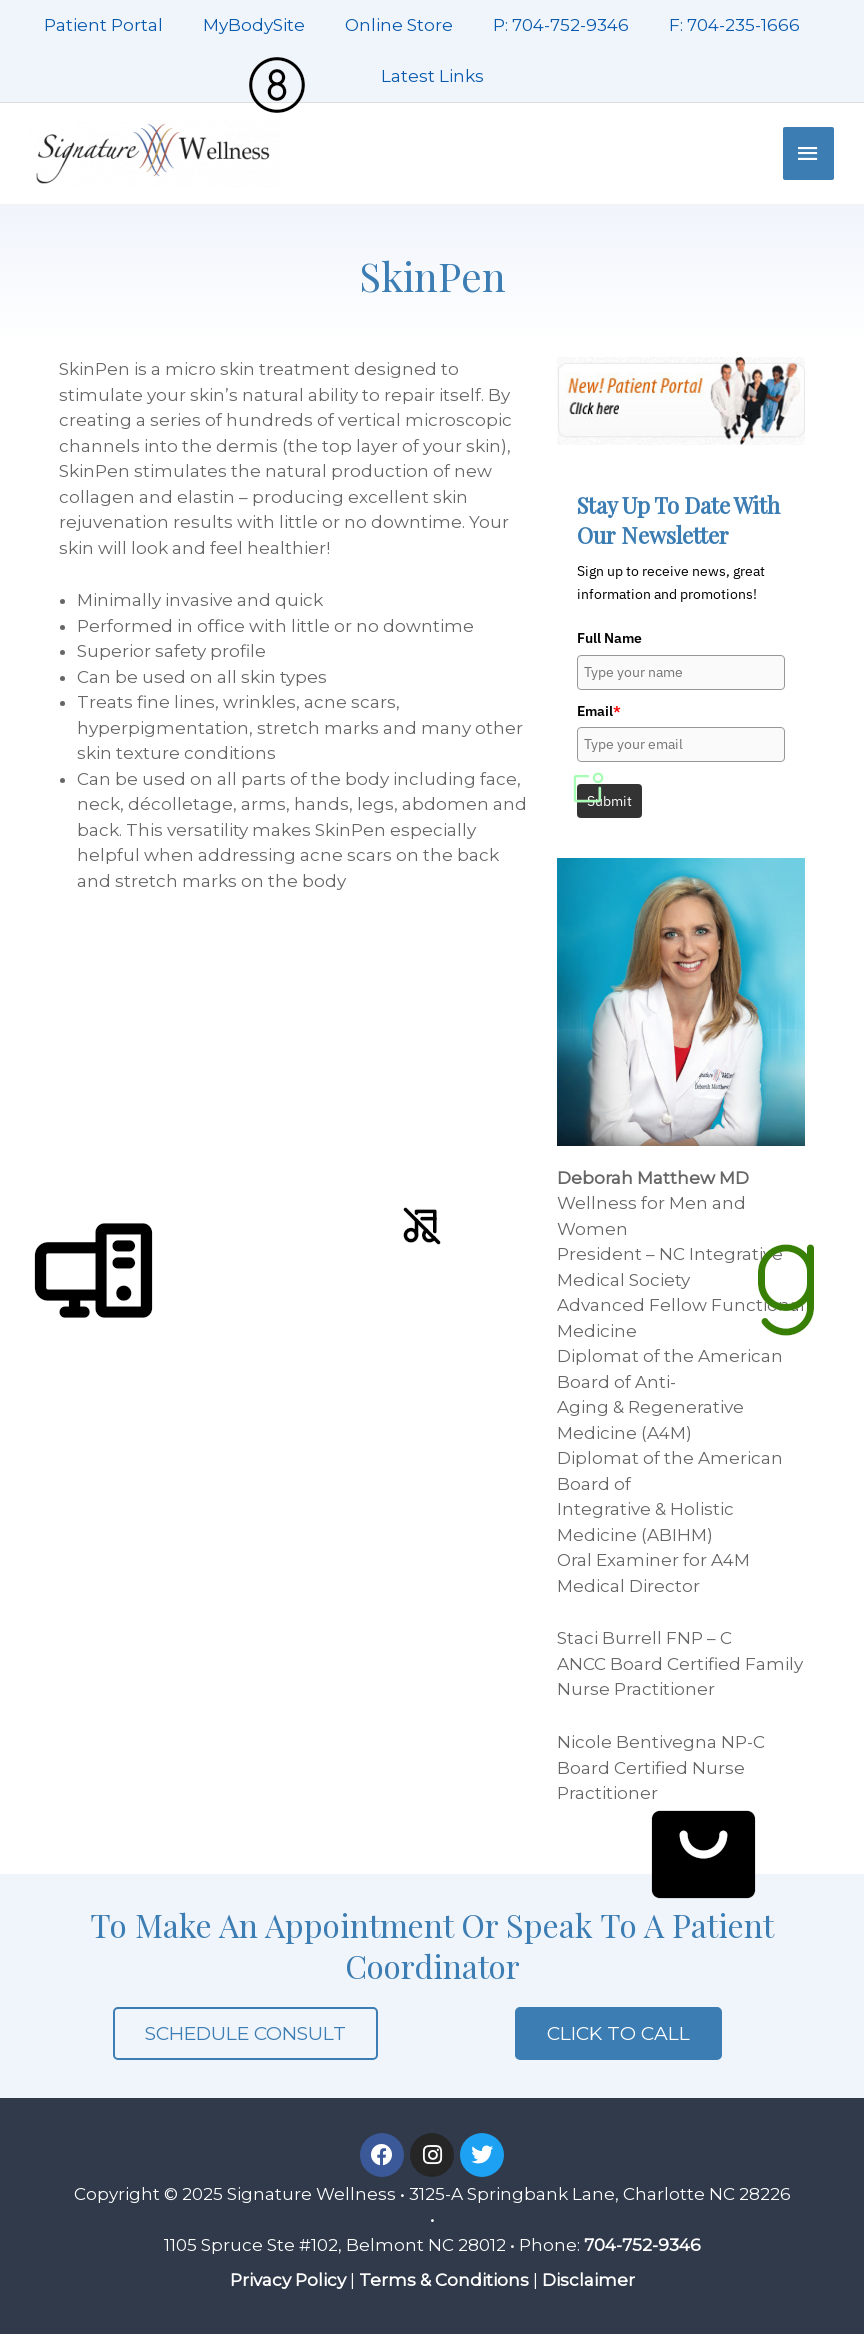  I want to click on indicates new notification or alert, so click(588, 788).